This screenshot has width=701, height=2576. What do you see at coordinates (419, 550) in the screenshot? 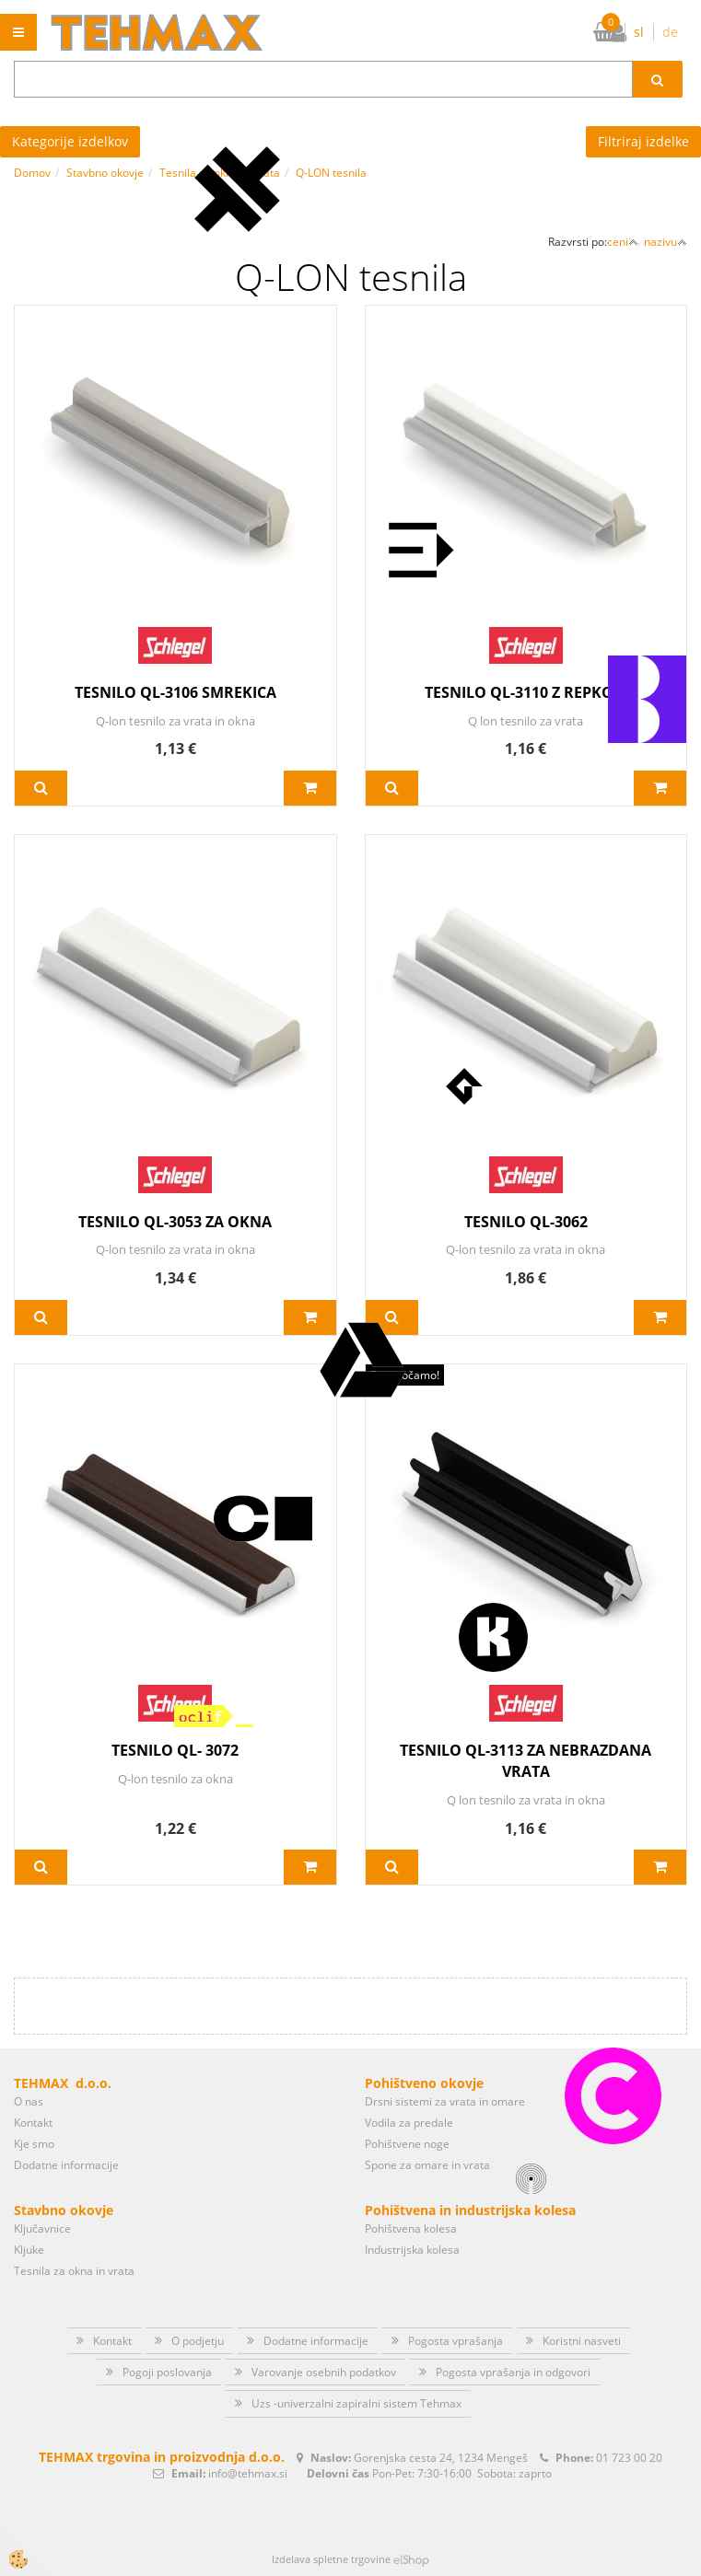
I see `expand or unfold a navigation menu` at bounding box center [419, 550].